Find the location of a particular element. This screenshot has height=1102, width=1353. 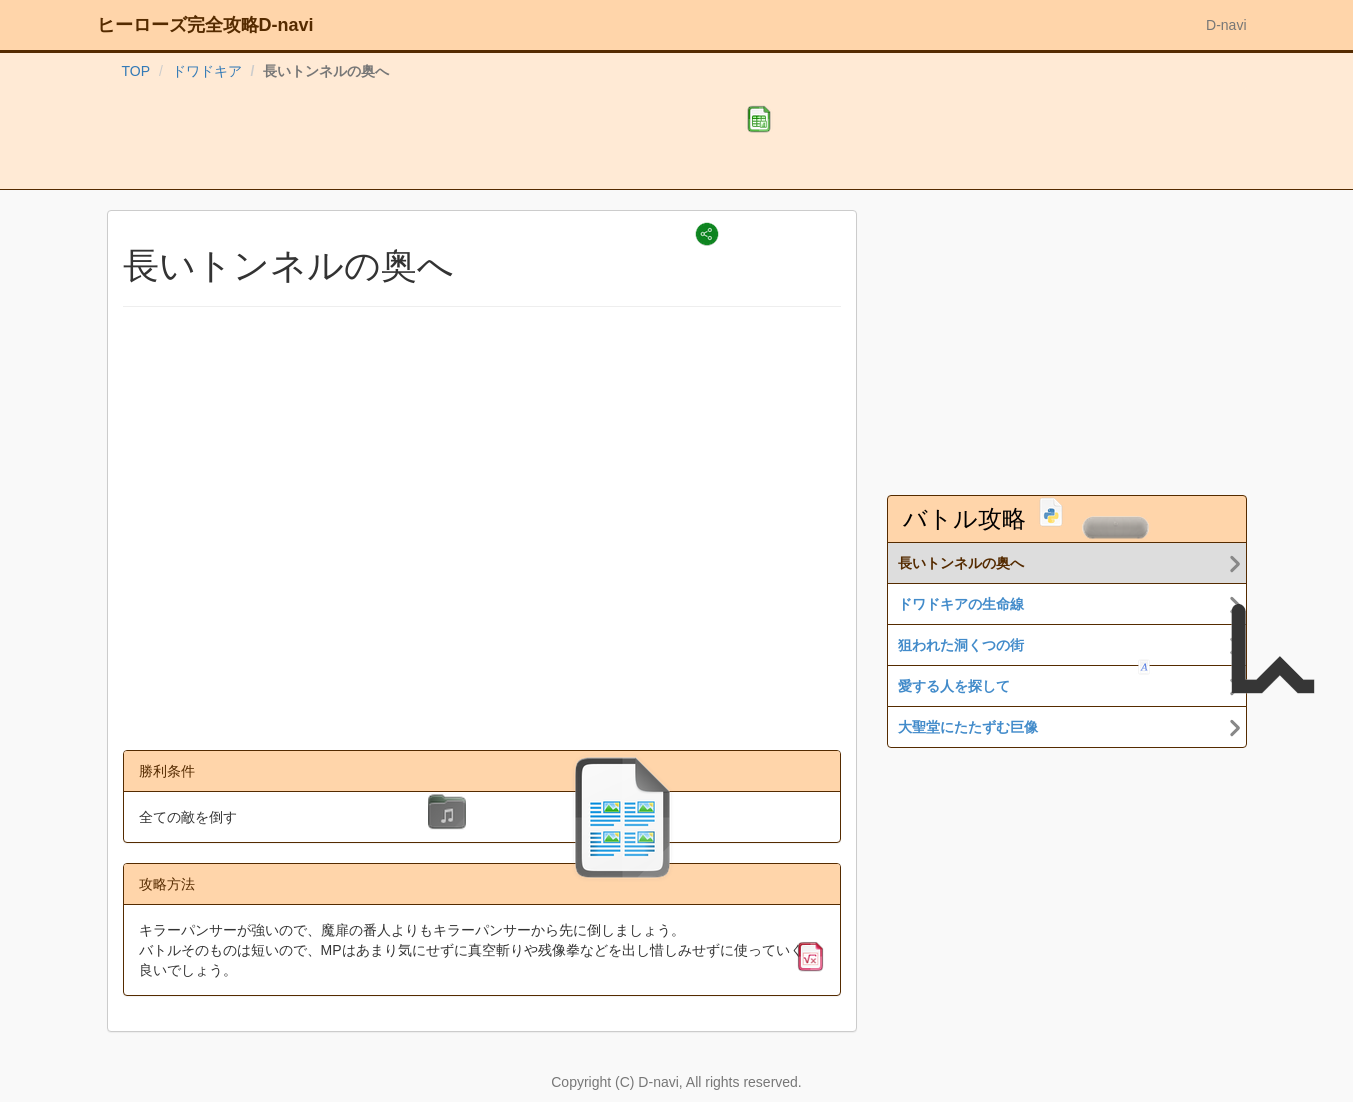

open your music folder is located at coordinates (447, 811).